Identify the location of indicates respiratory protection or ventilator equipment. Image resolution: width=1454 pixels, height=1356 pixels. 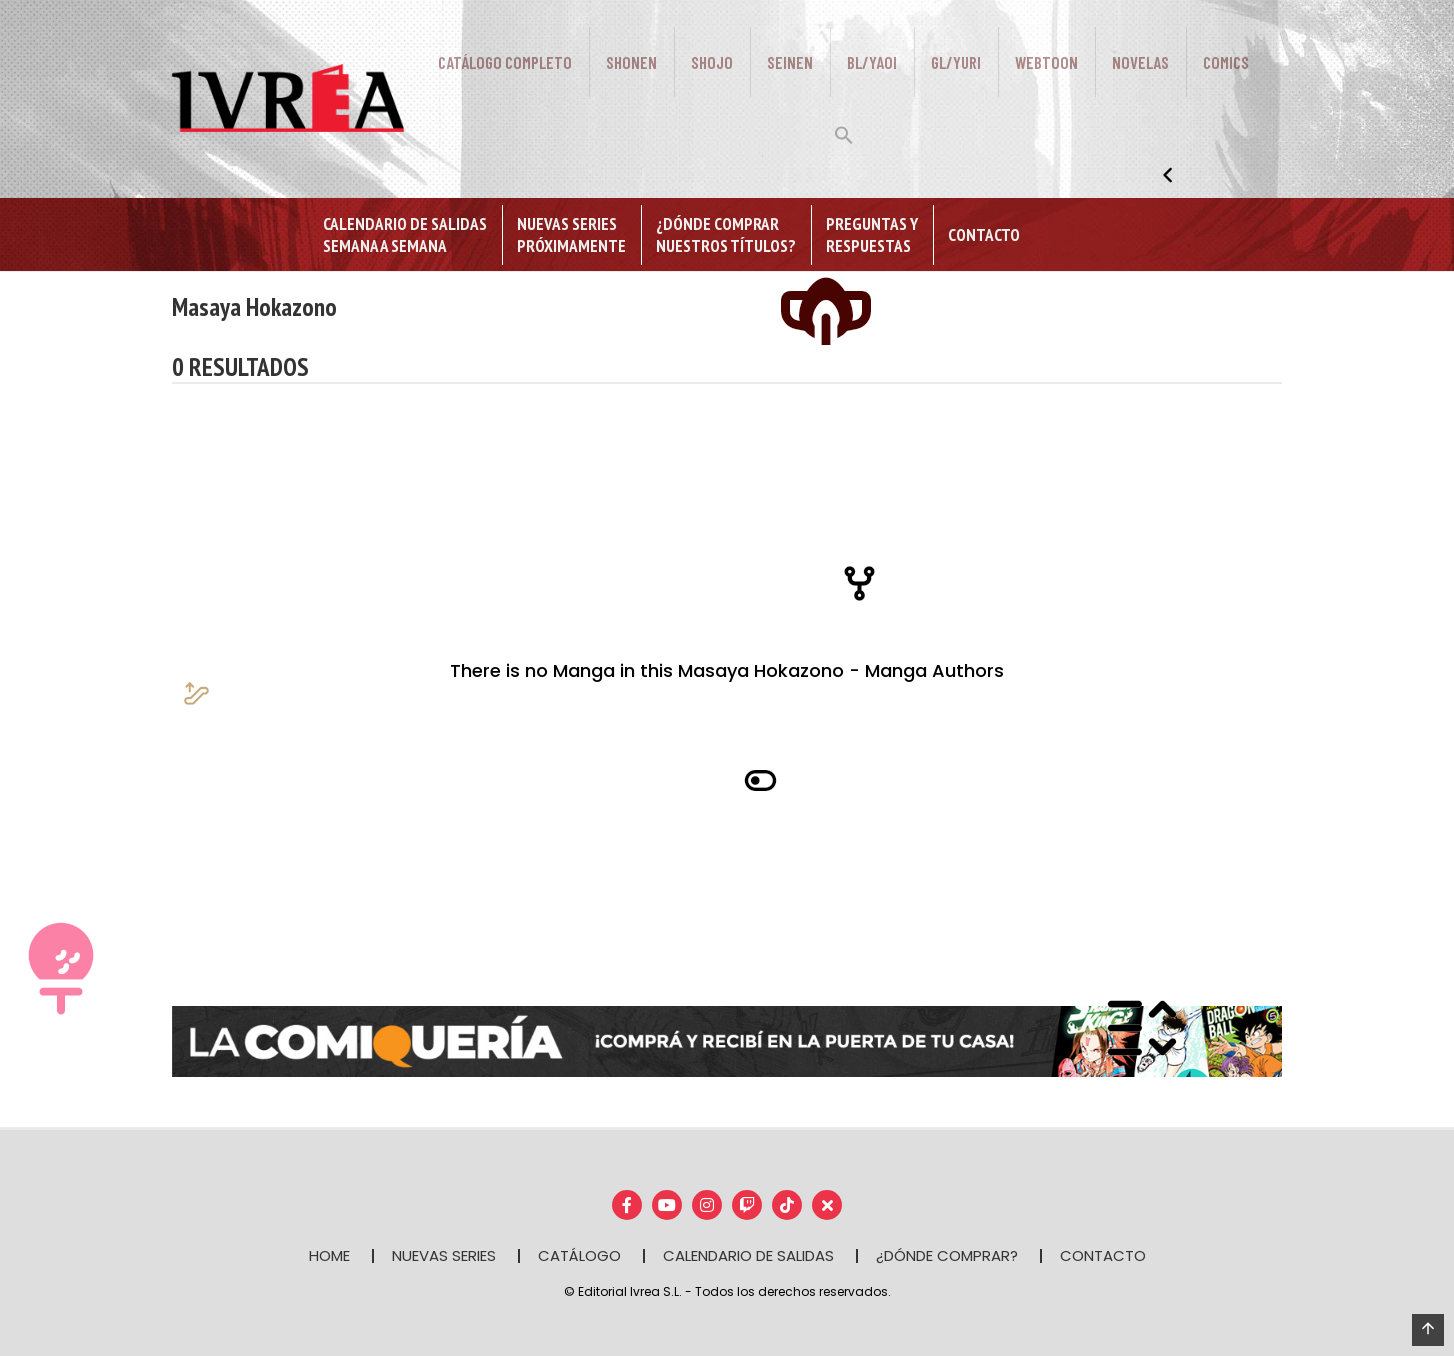
(826, 309).